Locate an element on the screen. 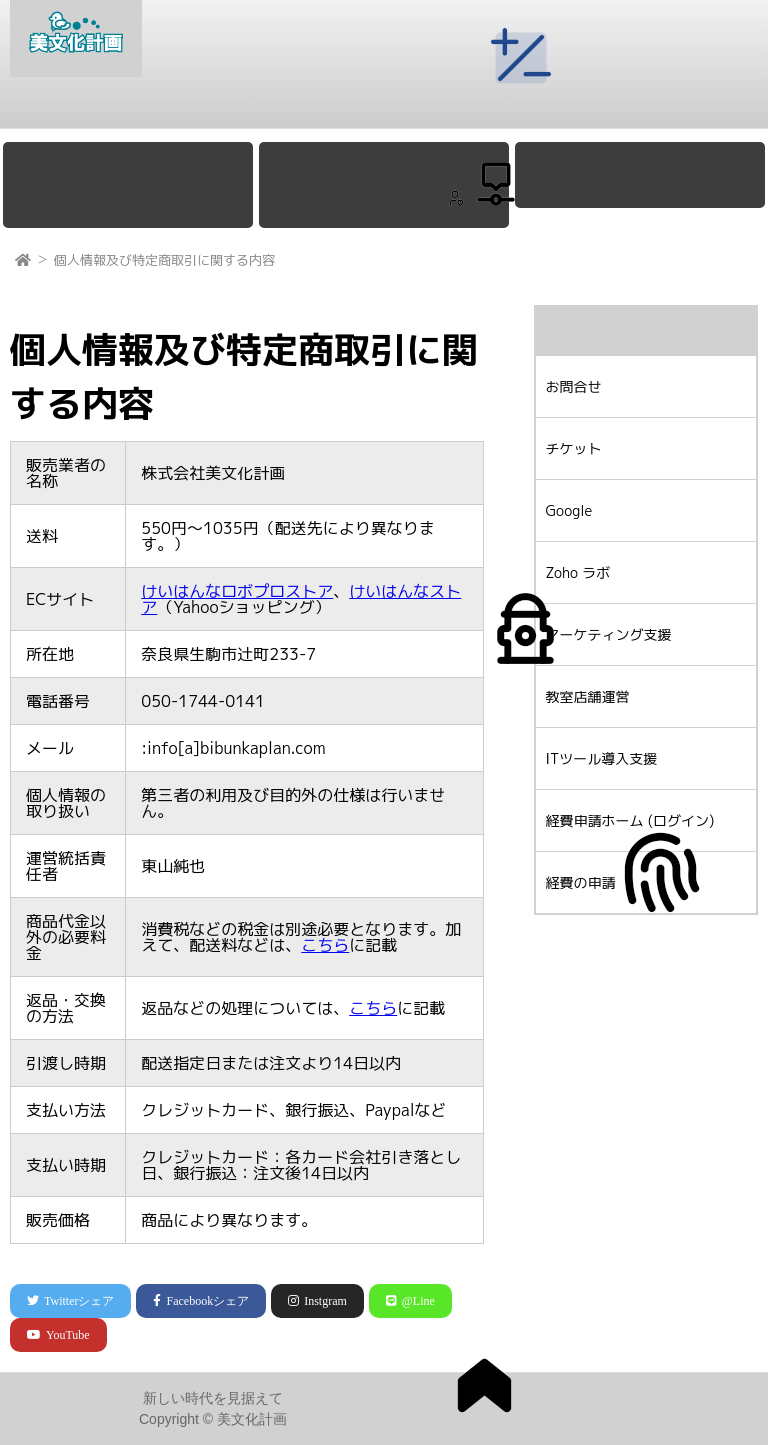  indicates fire safety equipment location is located at coordinates (525, 628).